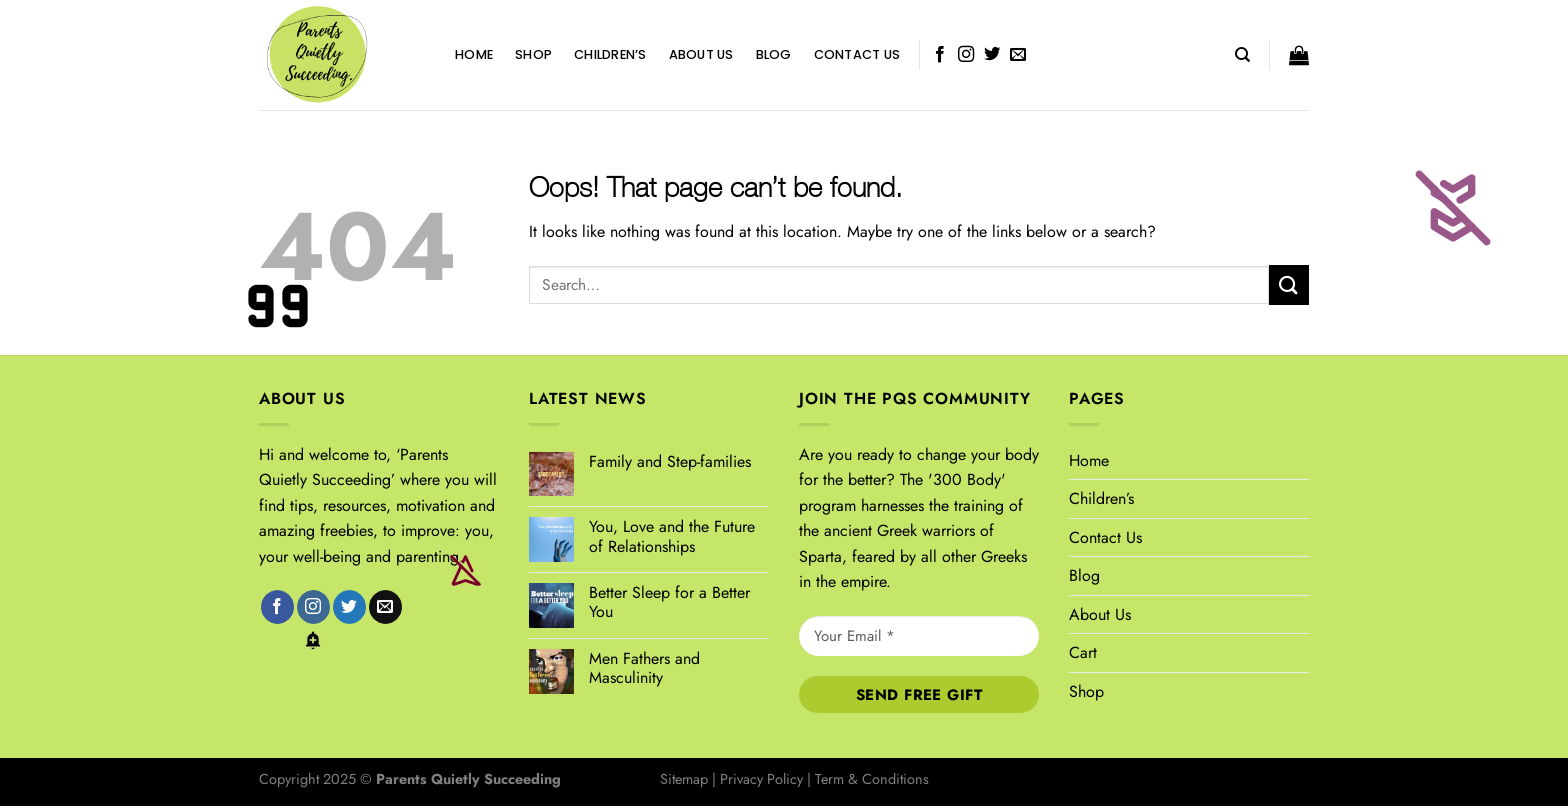 The image size is (1568, 806). I want to click on navigation or GPS is disabled, so click(465, 570).